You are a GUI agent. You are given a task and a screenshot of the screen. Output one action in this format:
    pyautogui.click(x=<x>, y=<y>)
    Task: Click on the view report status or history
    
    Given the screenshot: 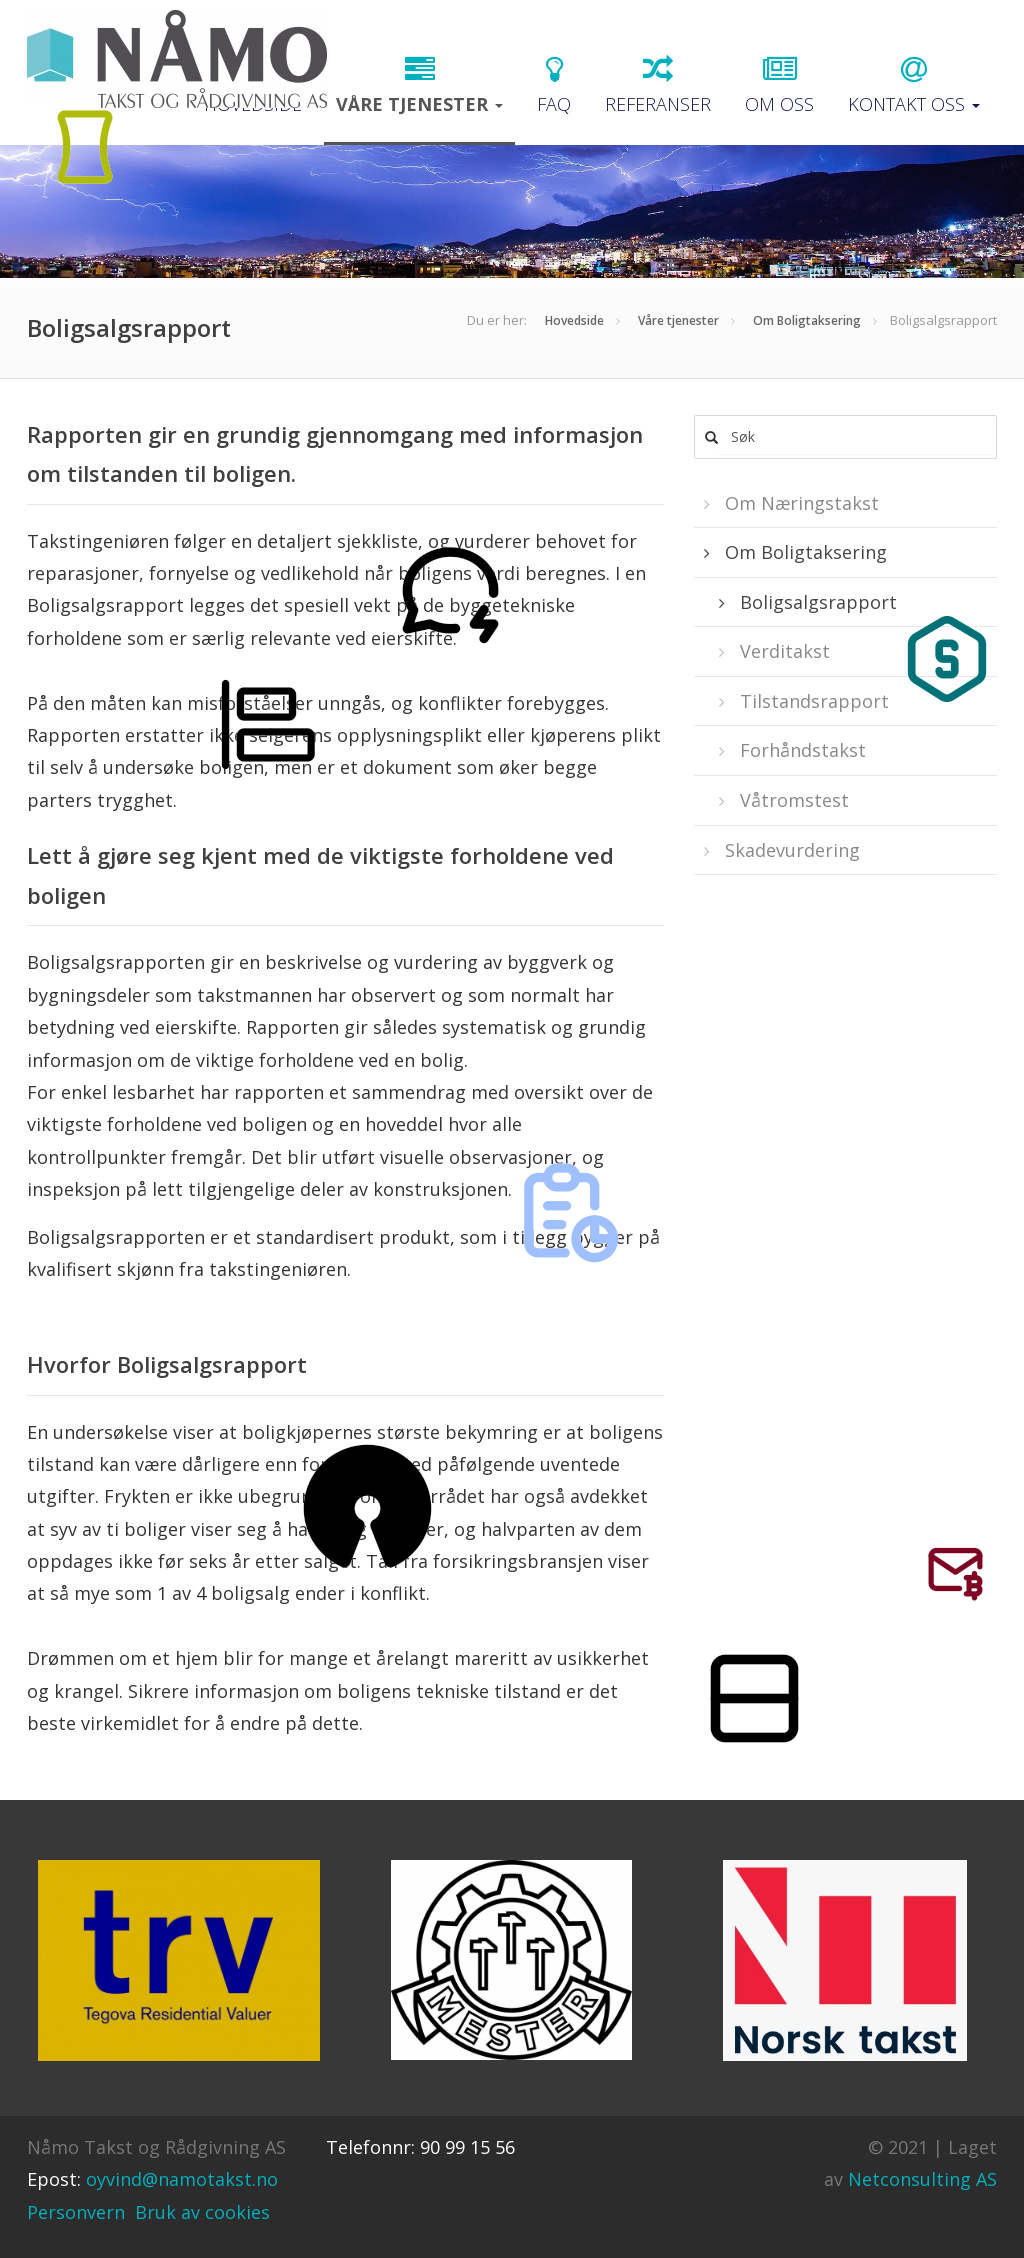 What is the action you would take?
    pyautogui.click(x=566, y=1210)
    